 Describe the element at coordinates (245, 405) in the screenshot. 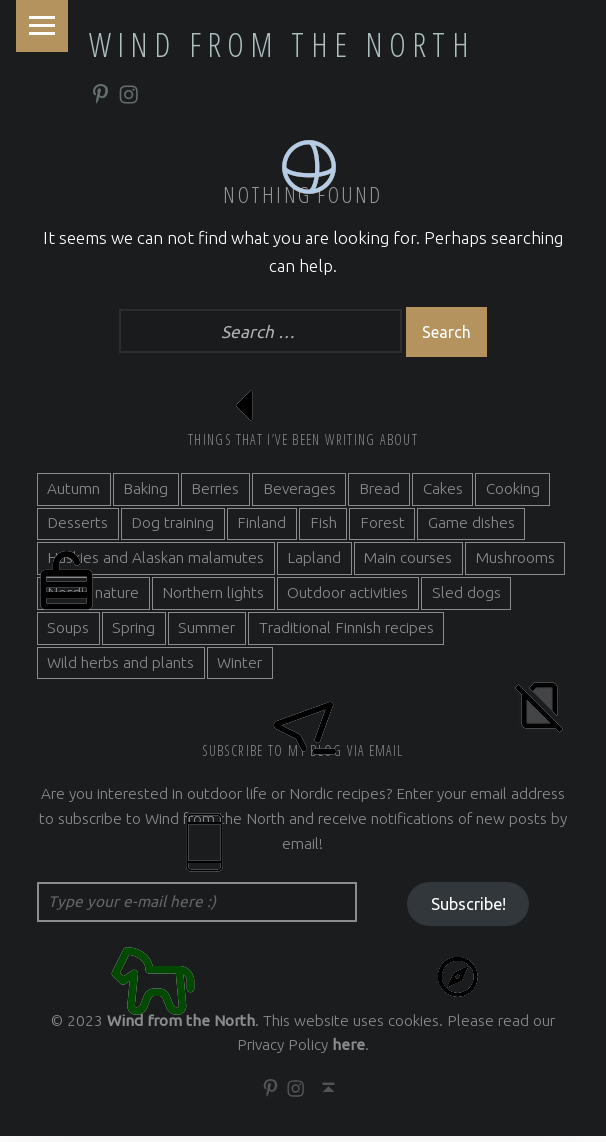

I see `go back to the previous screen` at that location.